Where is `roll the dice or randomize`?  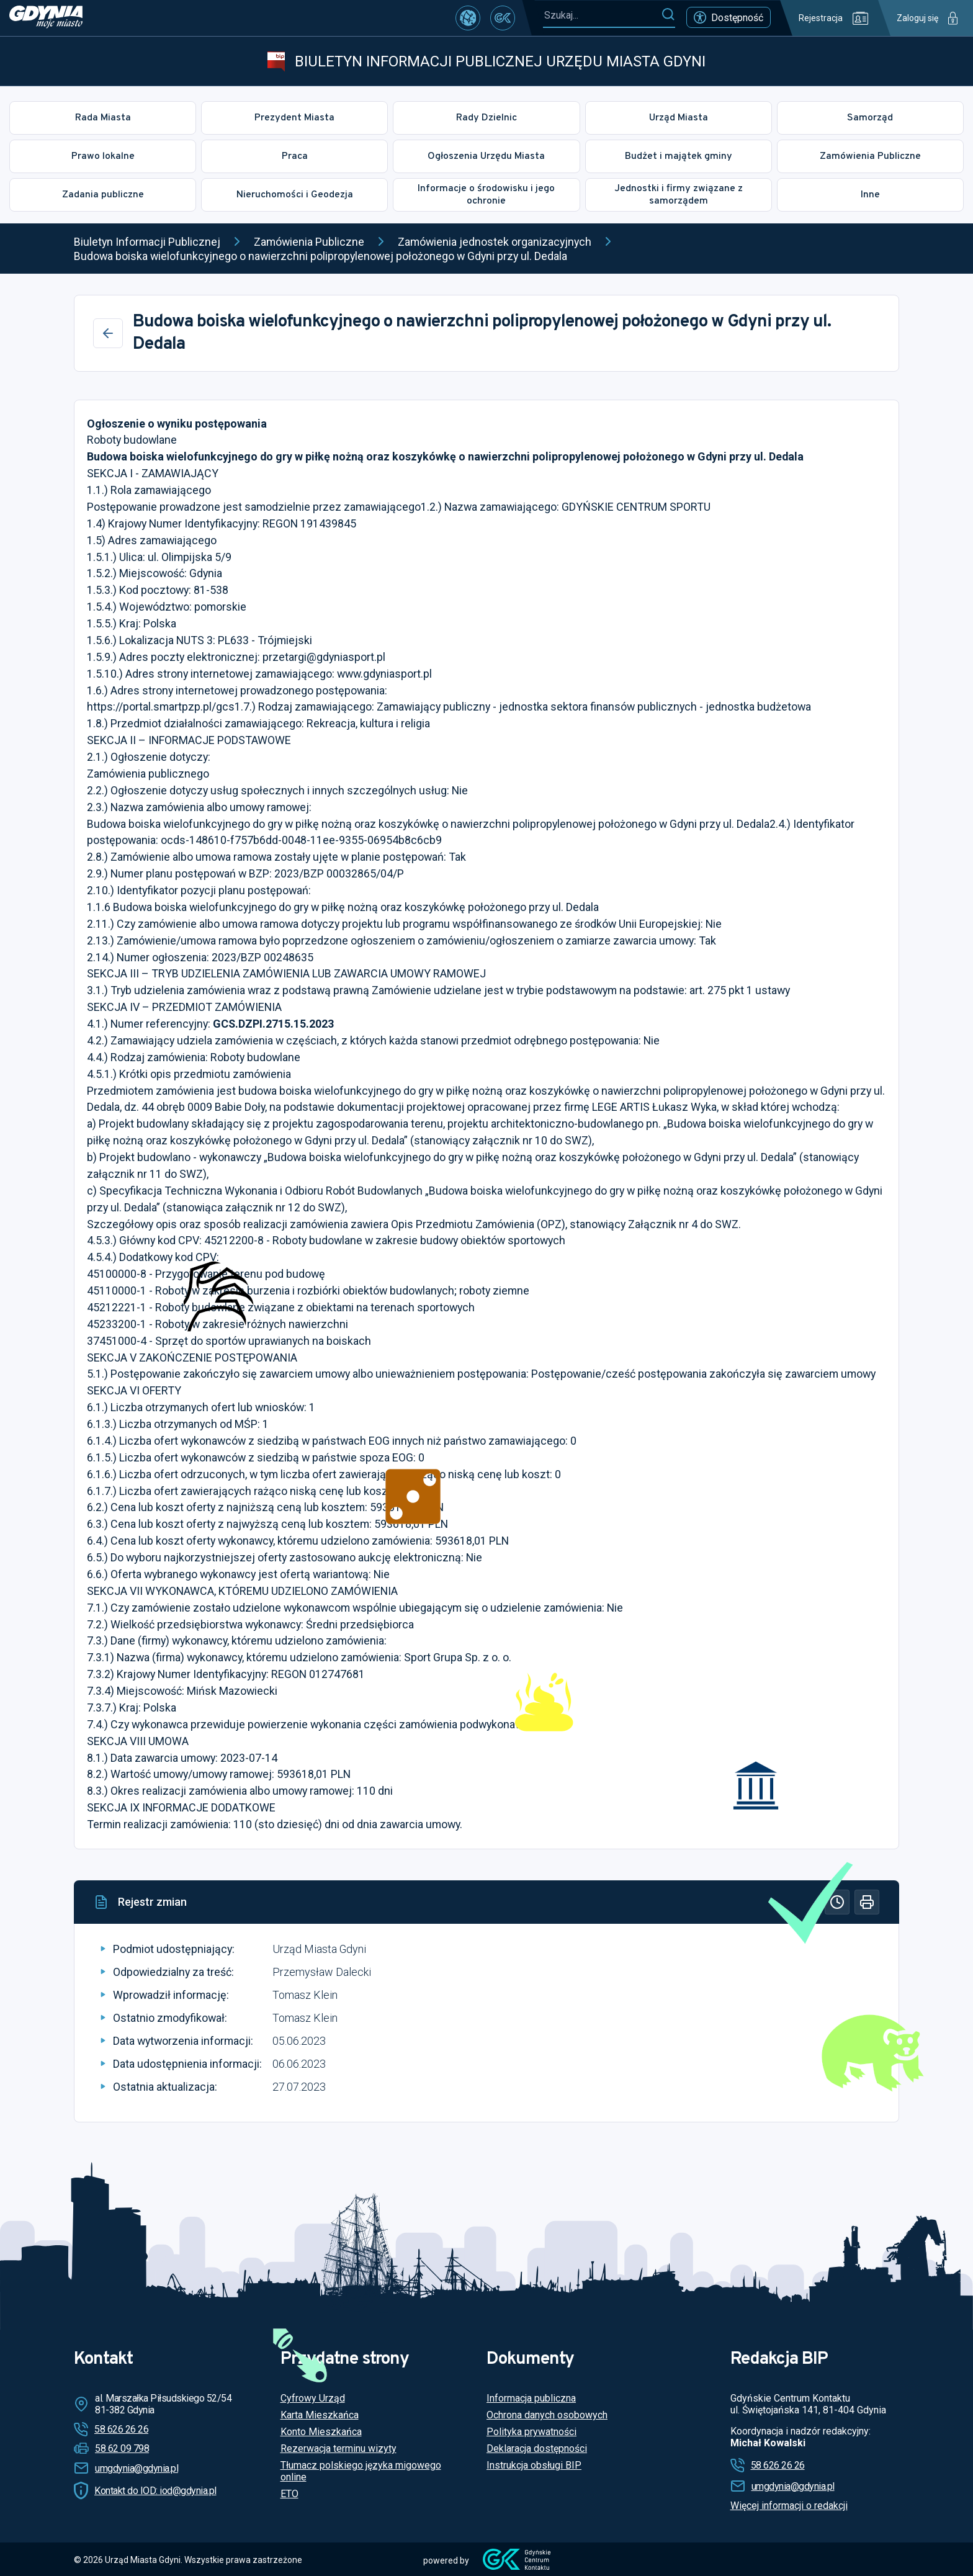 roll the dice or randomize is located at coordinates (413, 1496).